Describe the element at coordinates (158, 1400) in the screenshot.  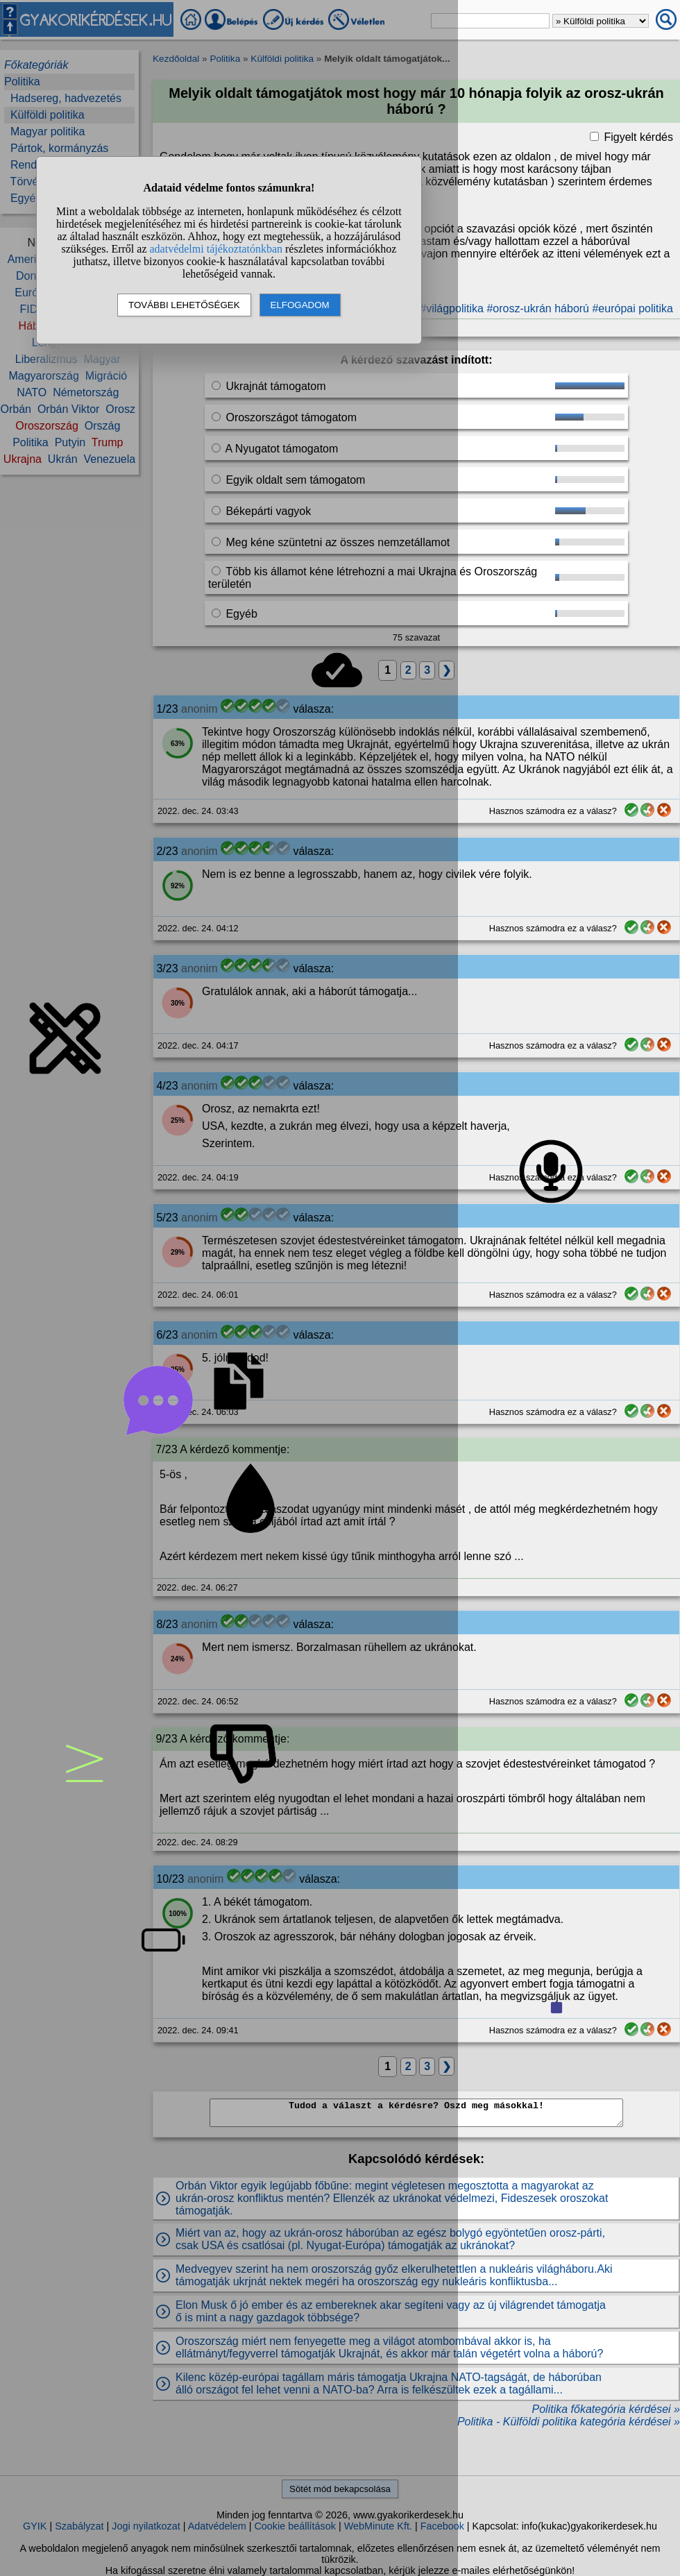
I see `open chat or messaging` at that location.